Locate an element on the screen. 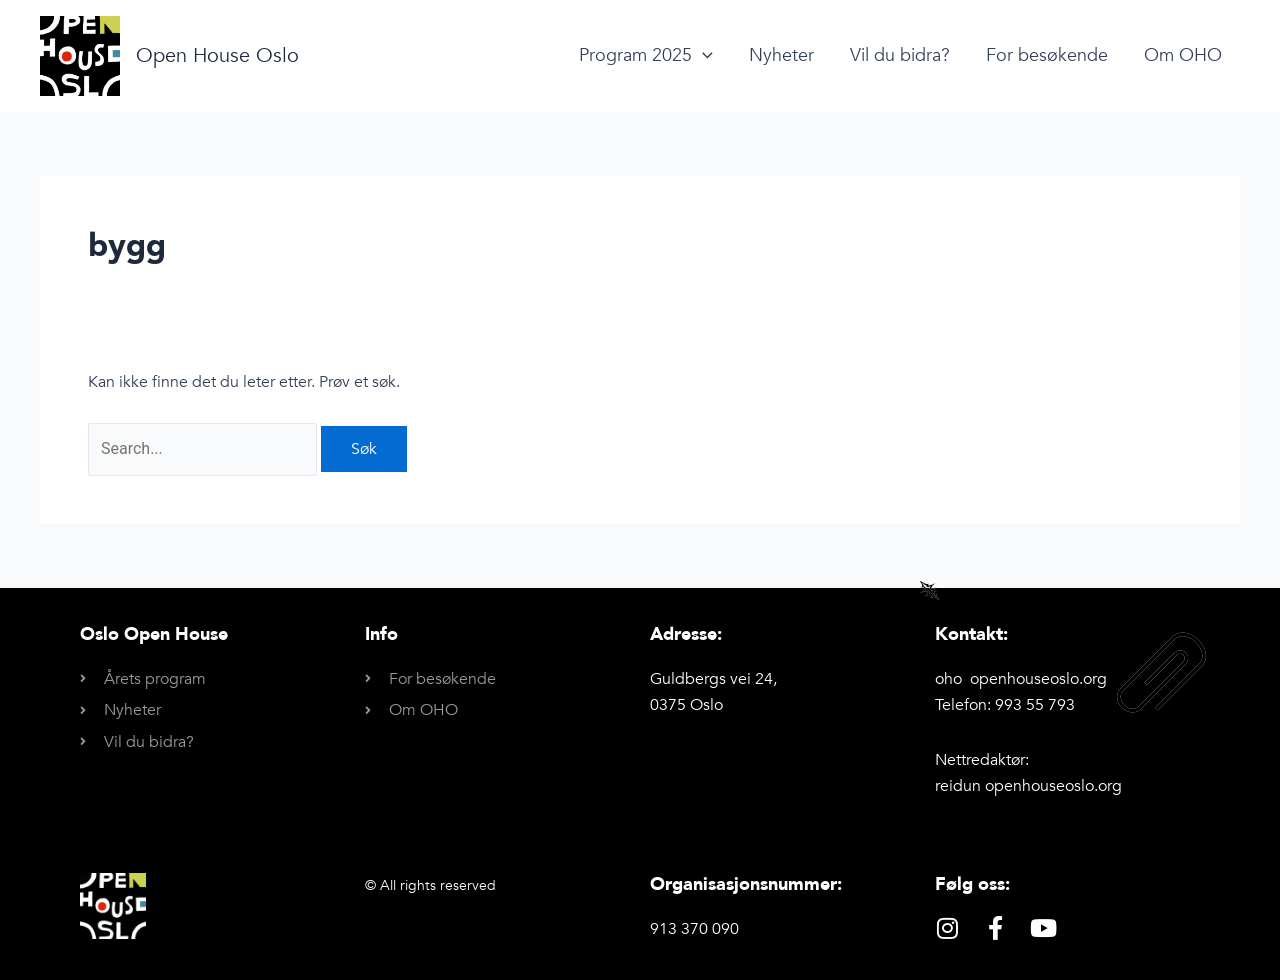 Image resolution: width=1280 pixels, height=980 pixels. indicates damage or injury status in a game is located at coordinates (929, 590).